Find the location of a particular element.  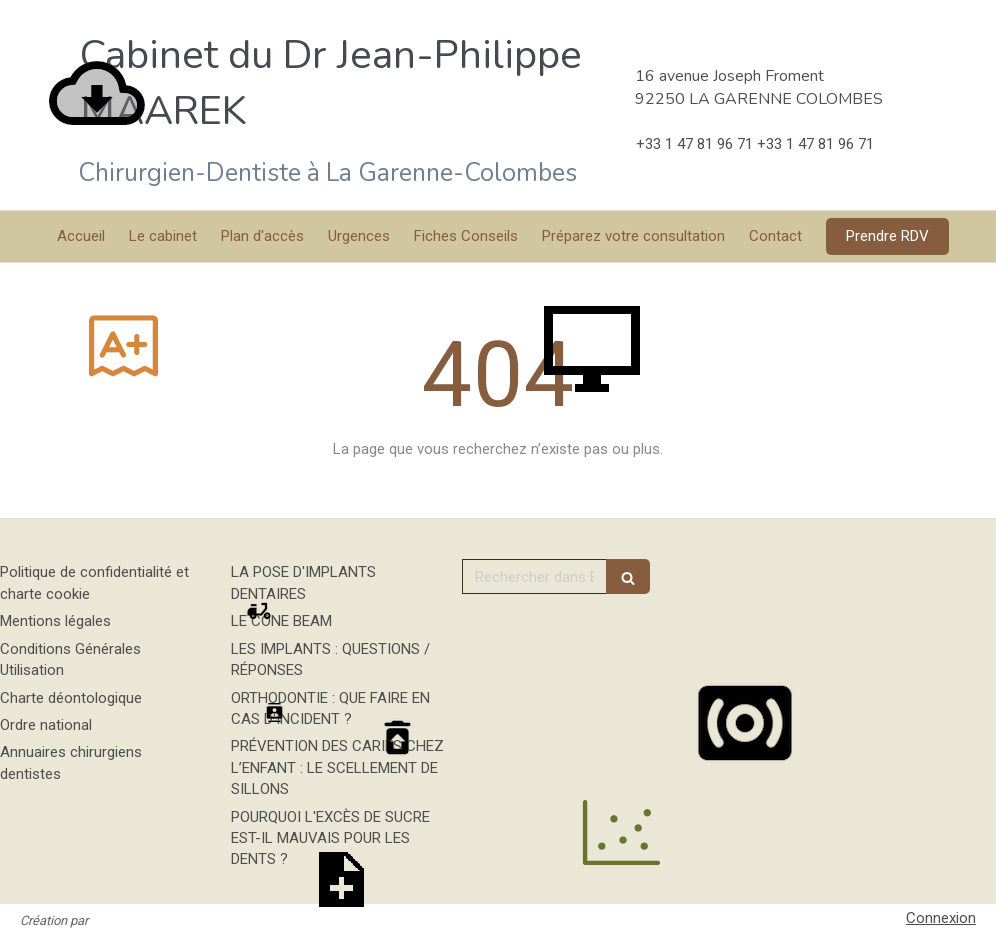

select moped or scooter delivery option is located at coordinates (259, 611).